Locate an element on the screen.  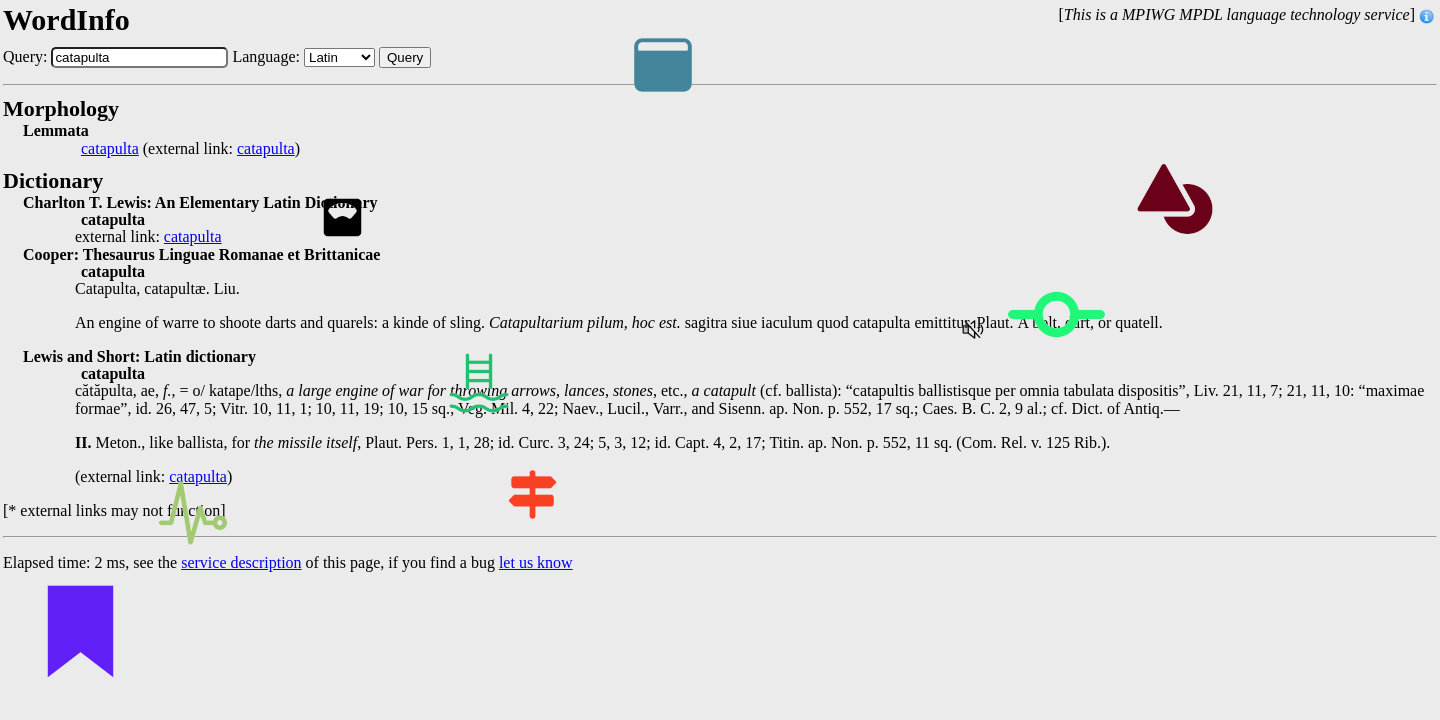
view weight or measurement data is located at coordinates (342, 217).